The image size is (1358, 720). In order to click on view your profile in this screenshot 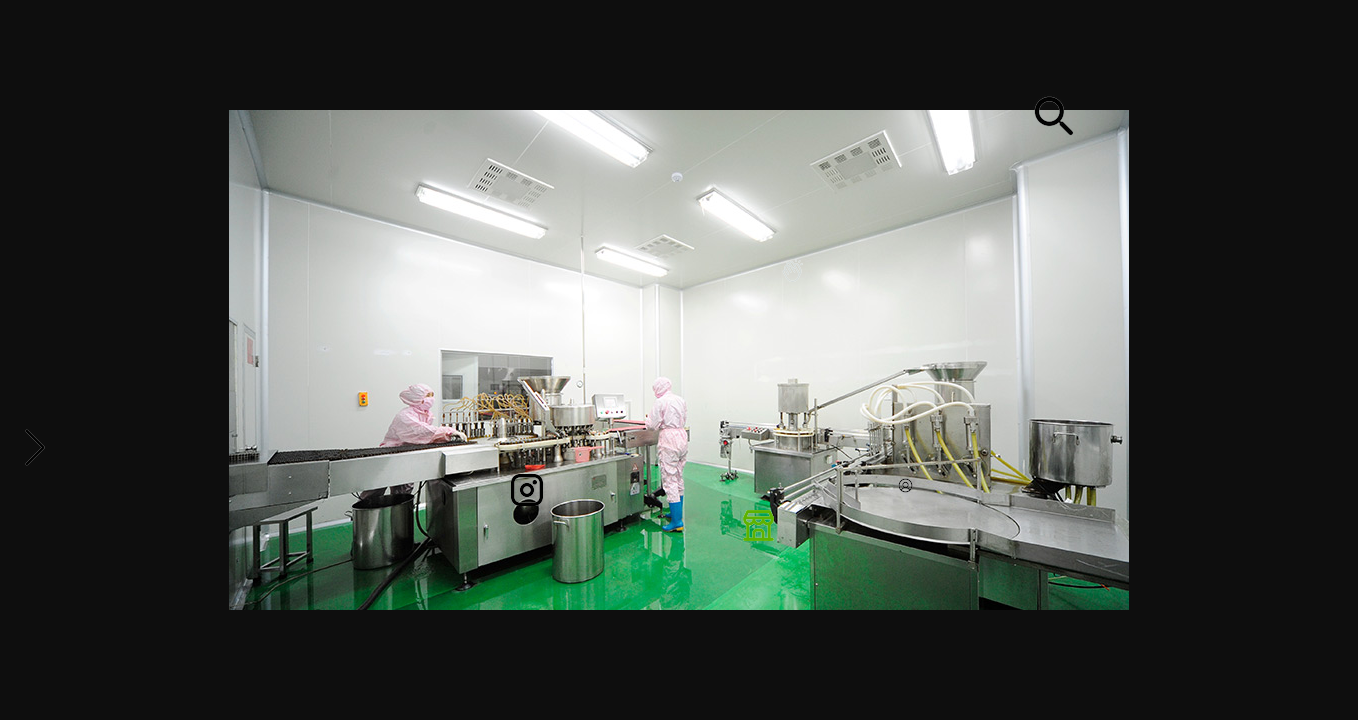, I will do `click(905, 485)`.